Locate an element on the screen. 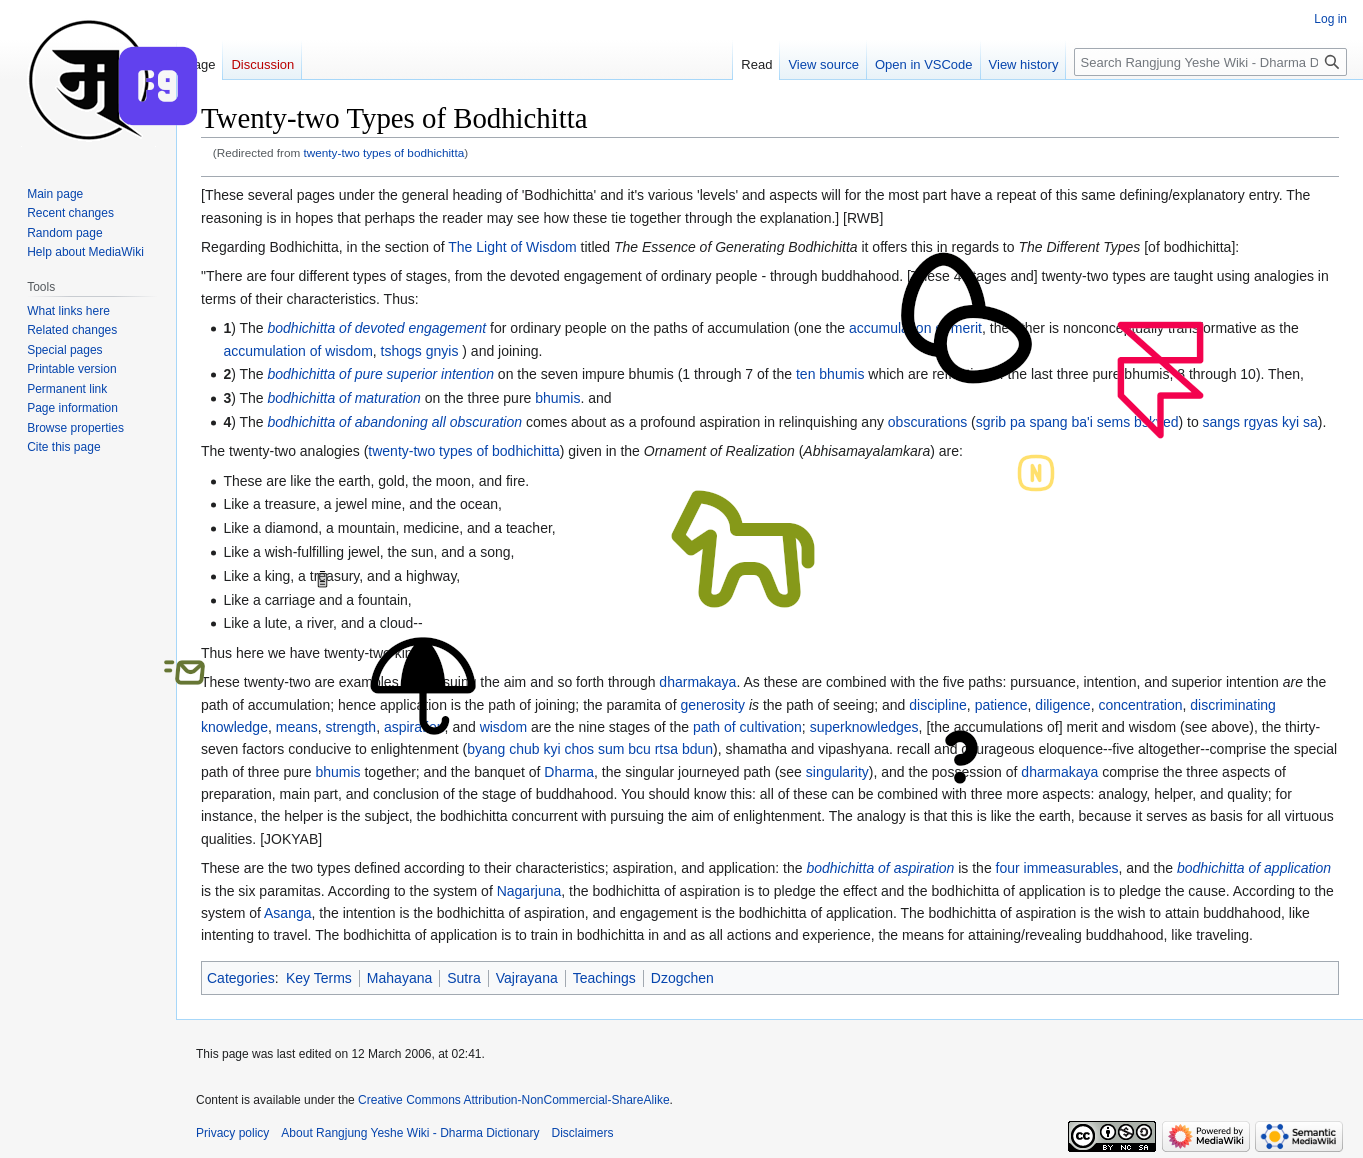 Image resolution: width=1363 pixels, height=1158 pixels. view weather protection or rain forecast is located at coordinates (423, 686).